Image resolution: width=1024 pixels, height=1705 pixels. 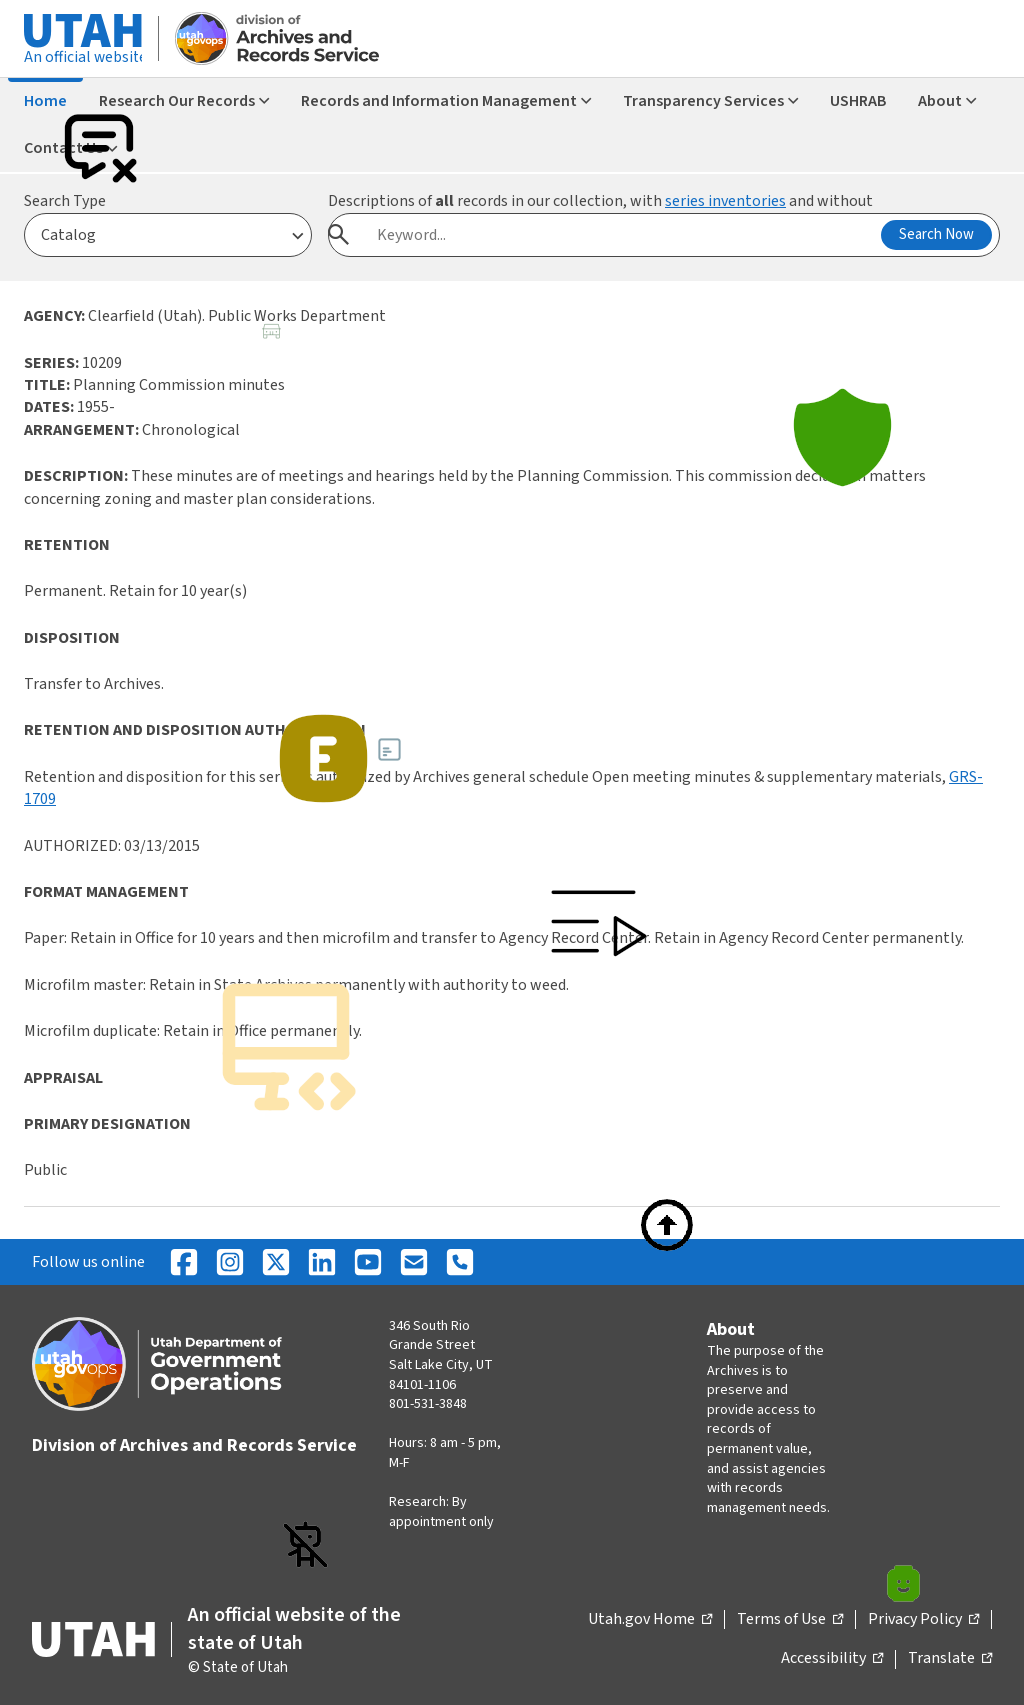 What do you see at coordinates (903, 1583) in the screenshot?
I see `access building blocks or modular components` at bounding box center [903, 1583].